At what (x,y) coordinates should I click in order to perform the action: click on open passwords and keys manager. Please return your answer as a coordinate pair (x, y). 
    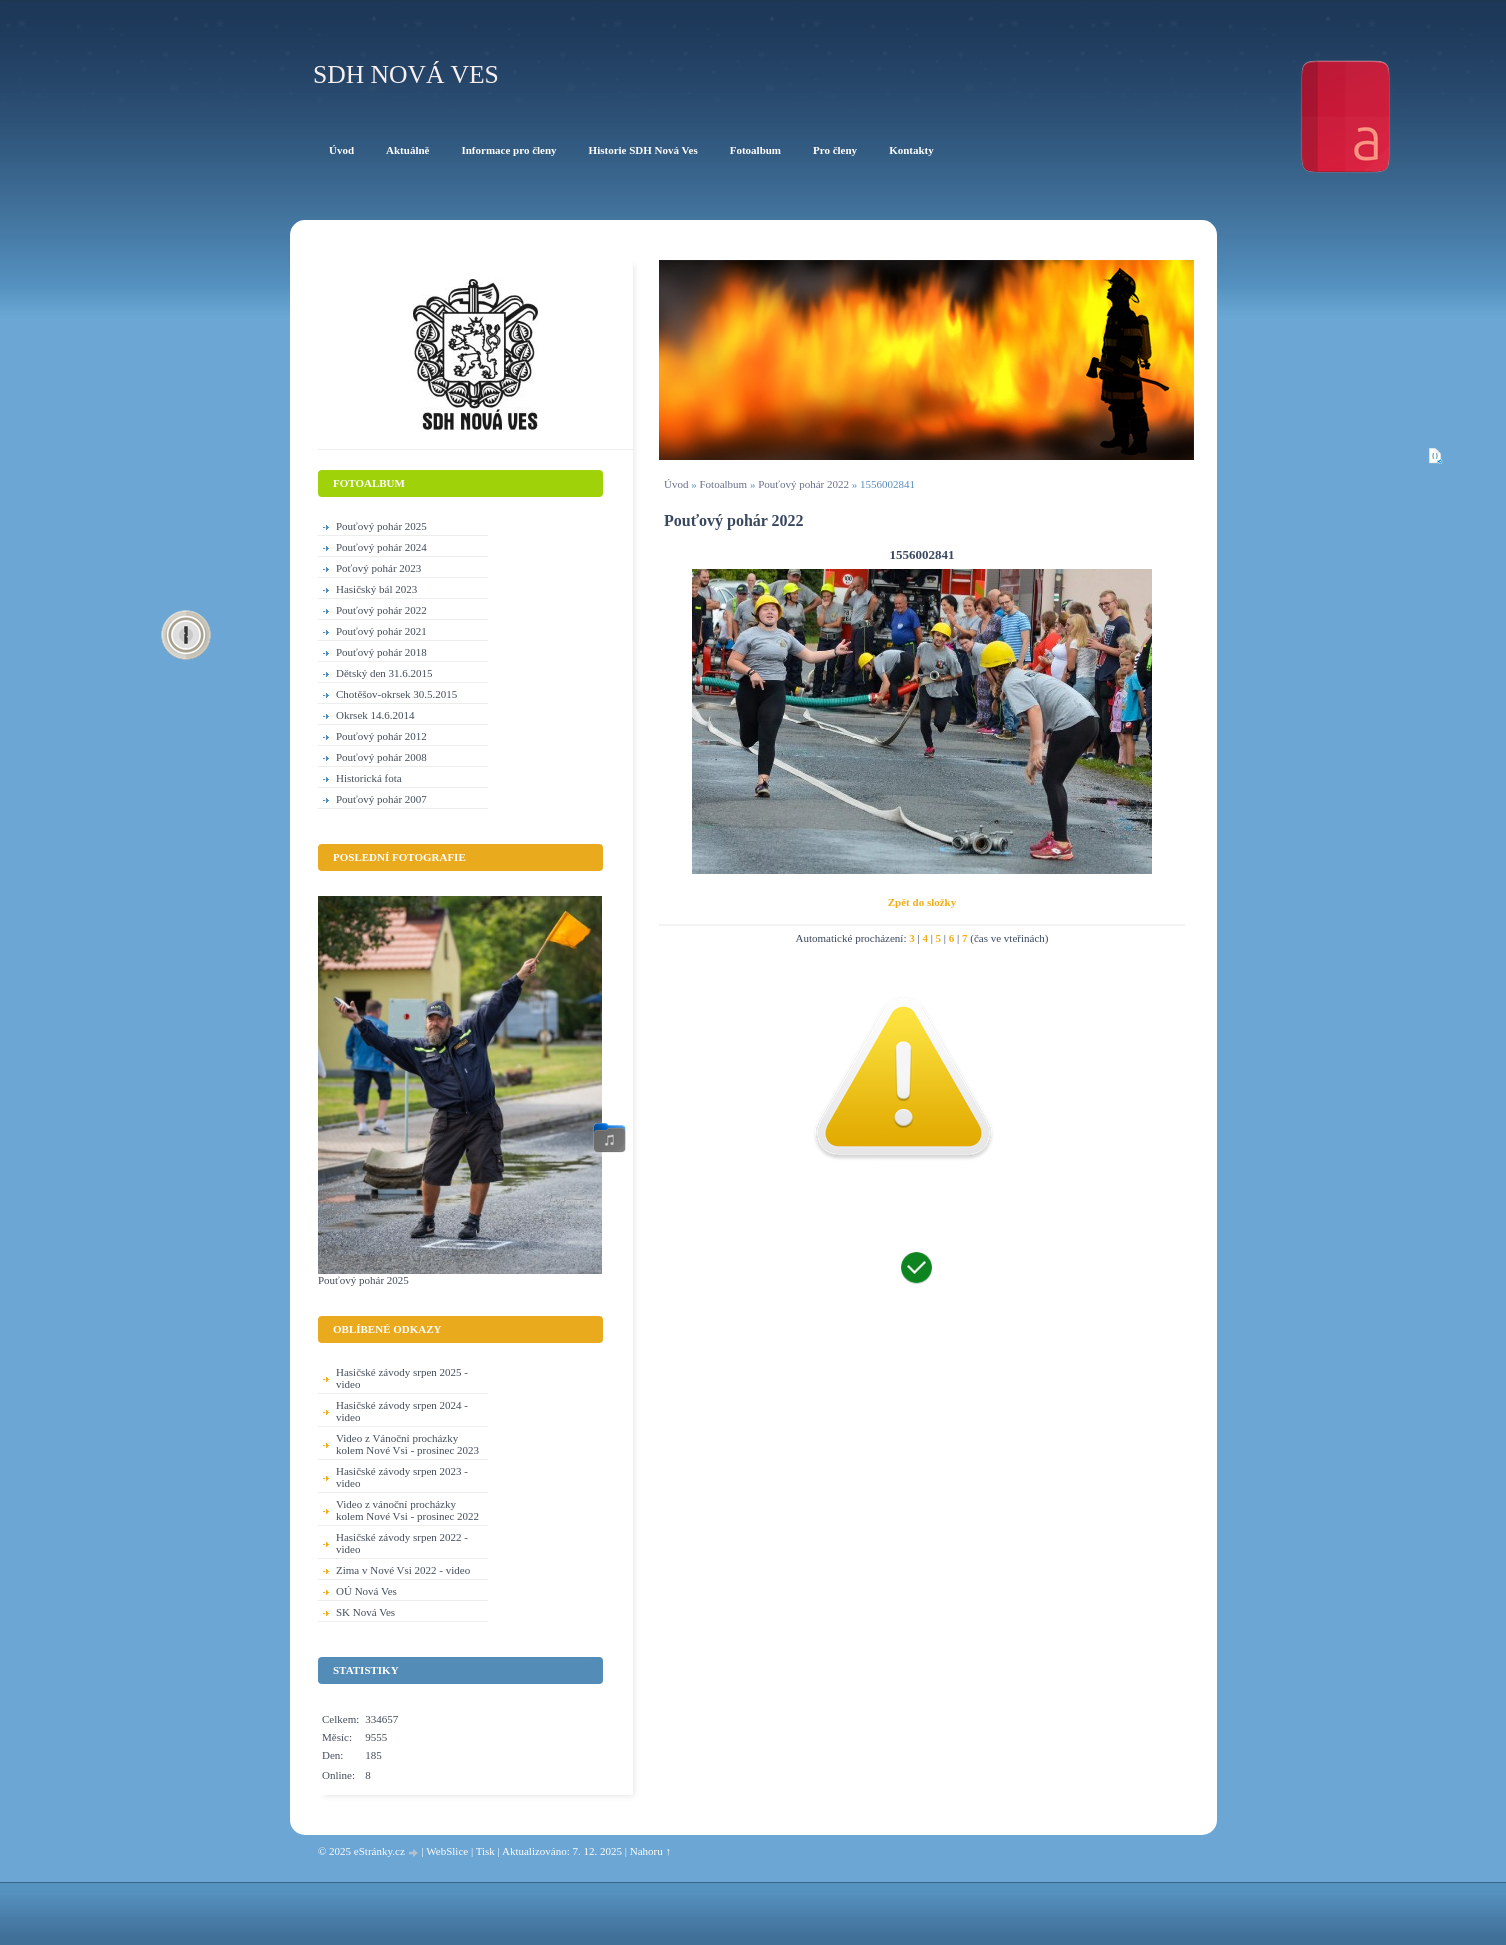
    Looking at the image, I should click on (186, 635).